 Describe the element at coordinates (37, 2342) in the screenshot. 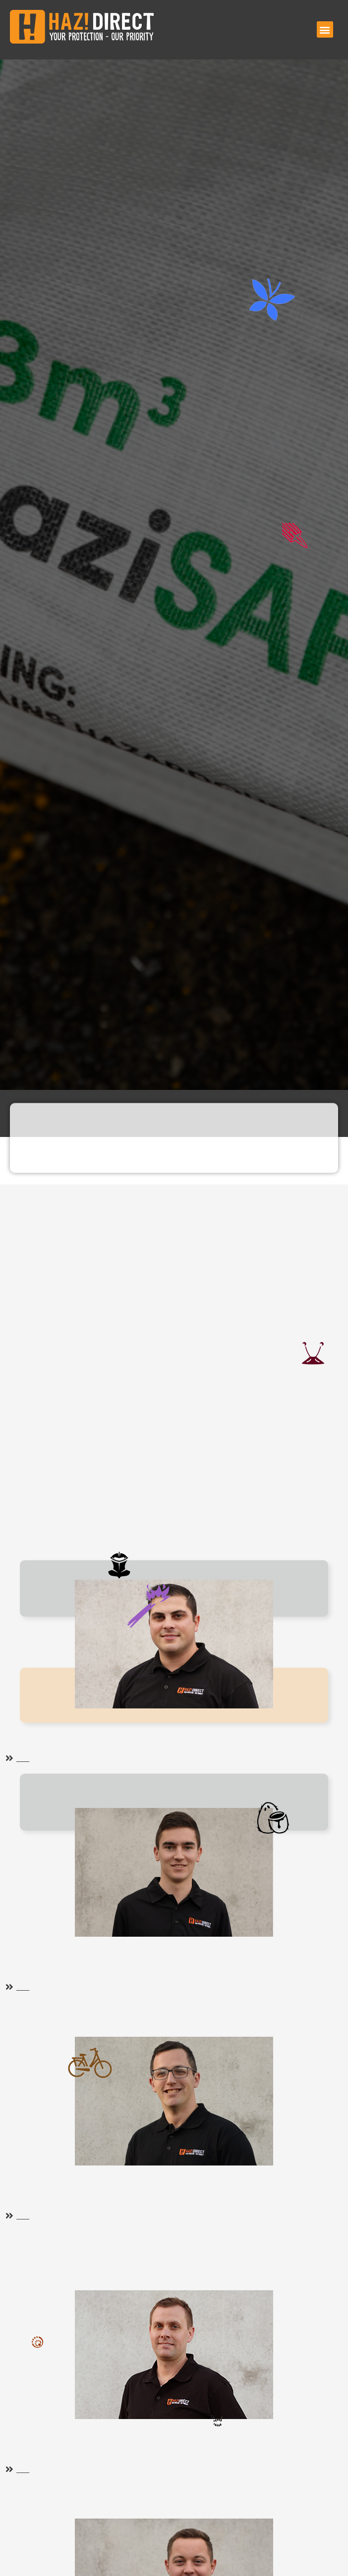

I see `activate sonic or speed boost ability` at that location.